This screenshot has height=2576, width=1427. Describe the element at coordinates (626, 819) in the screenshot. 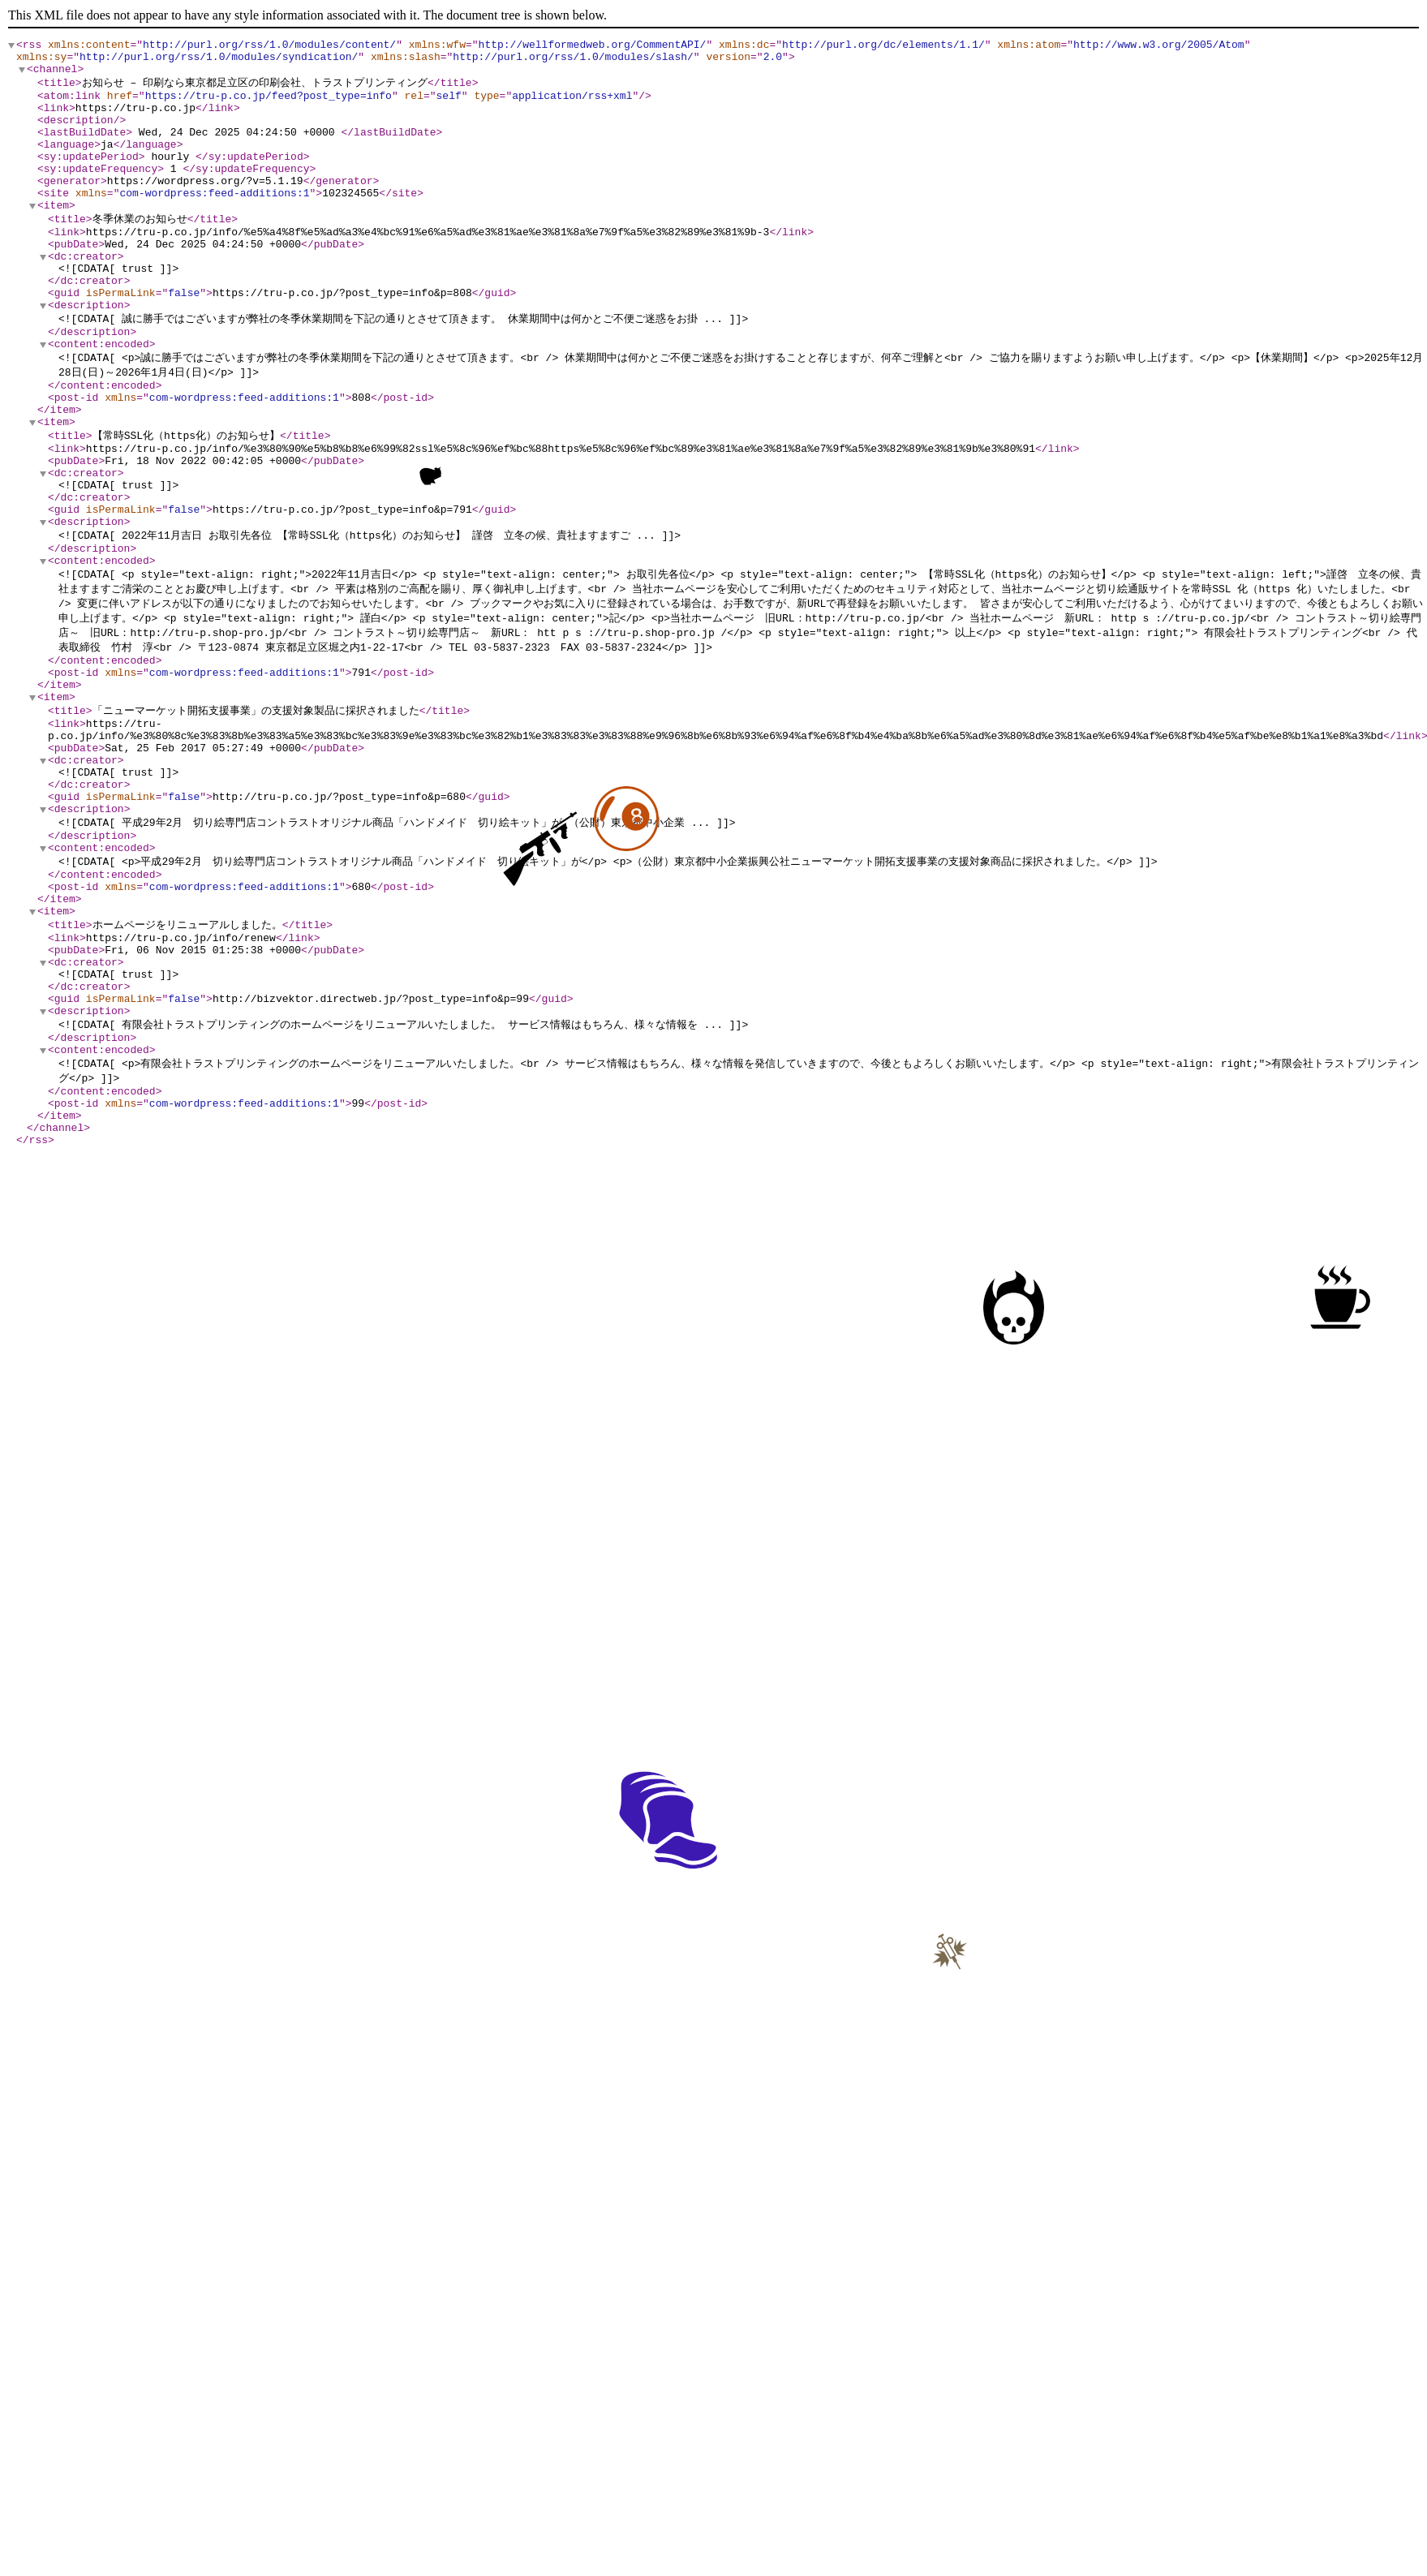

I see `play billiards or pool game` at that location.